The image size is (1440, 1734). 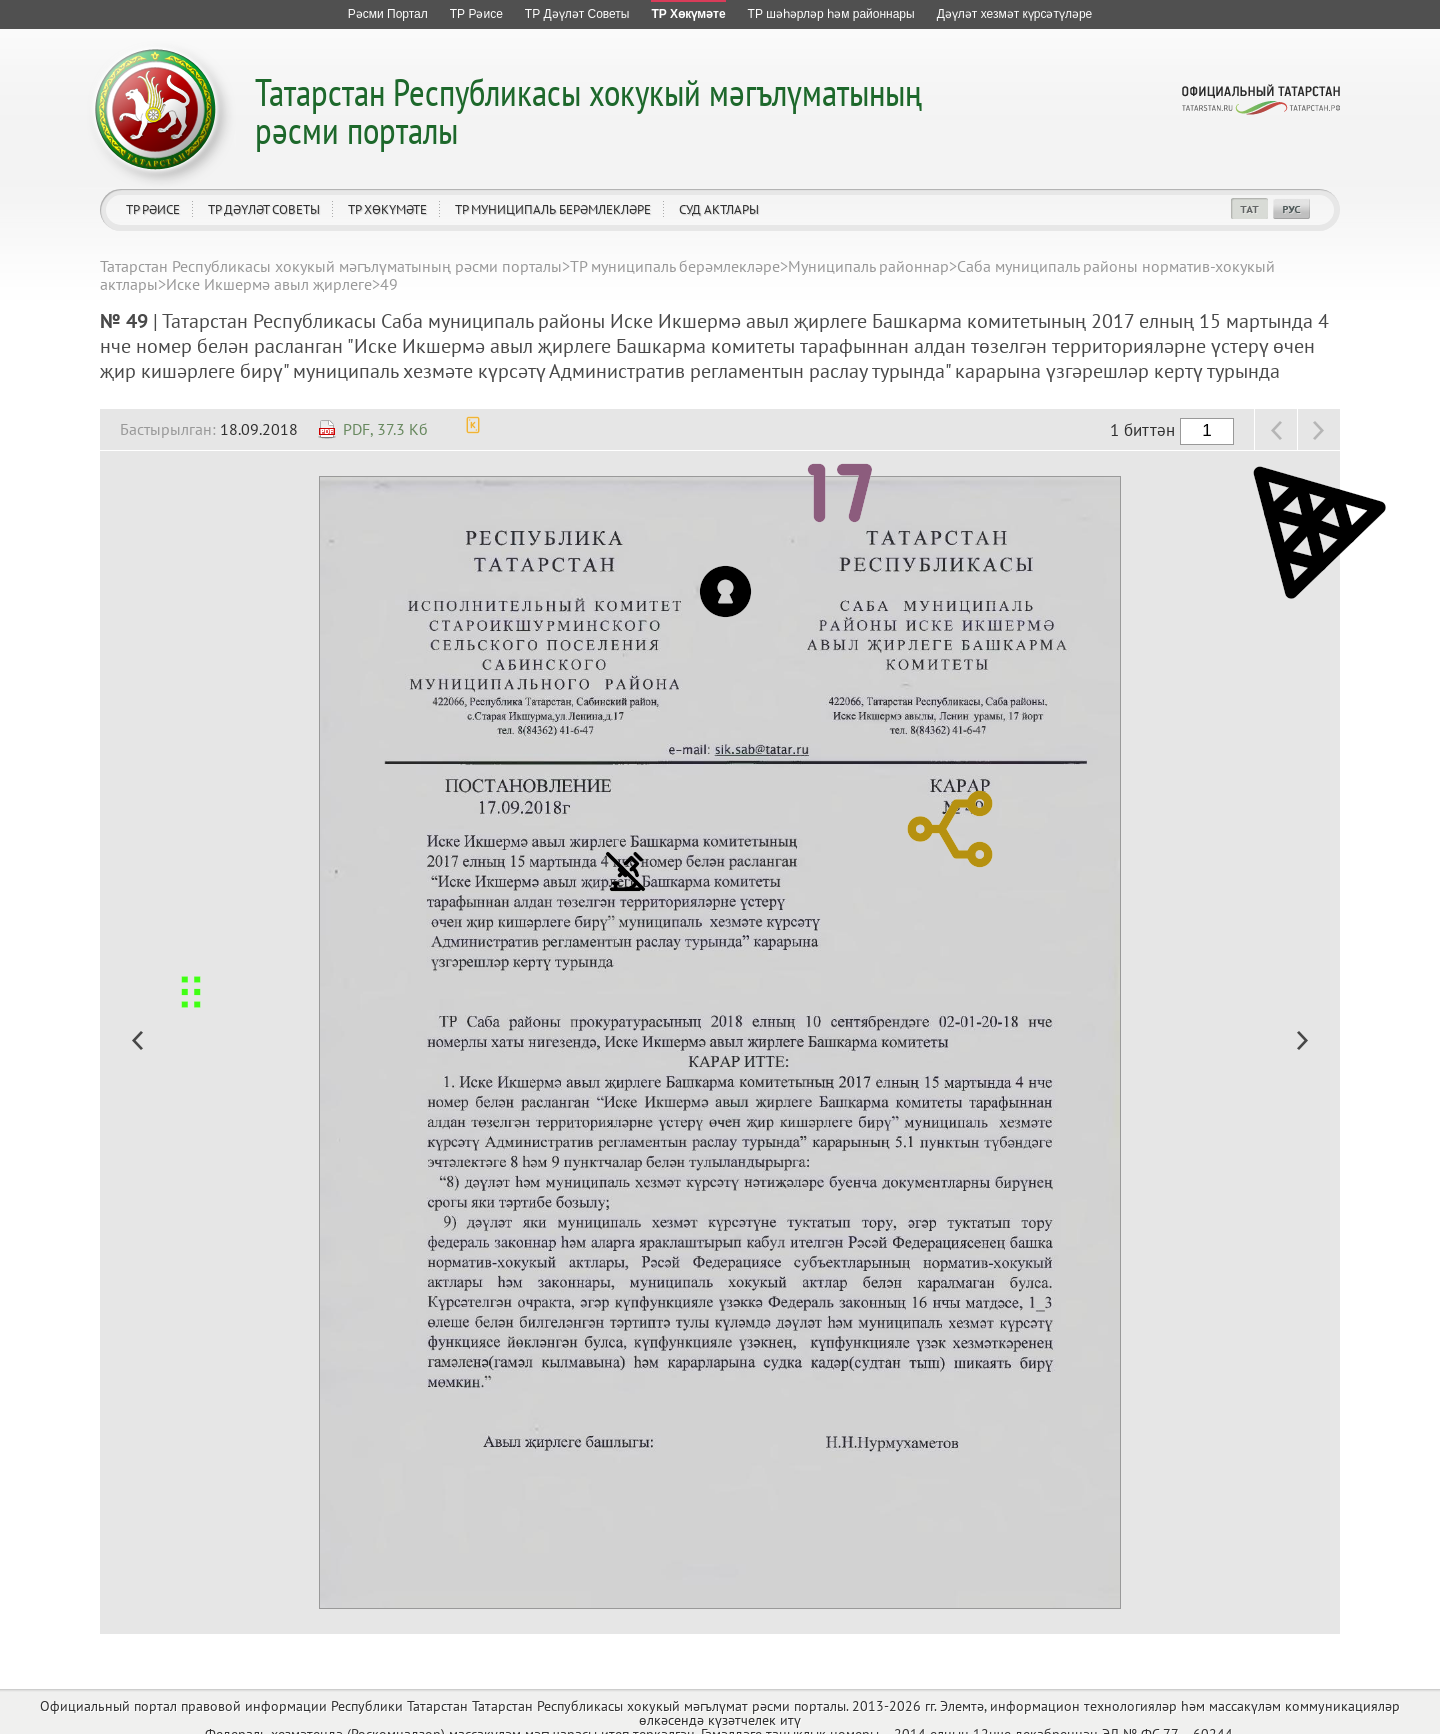 I want to click on king playing card in a card game app, so click(x=473, y=425).